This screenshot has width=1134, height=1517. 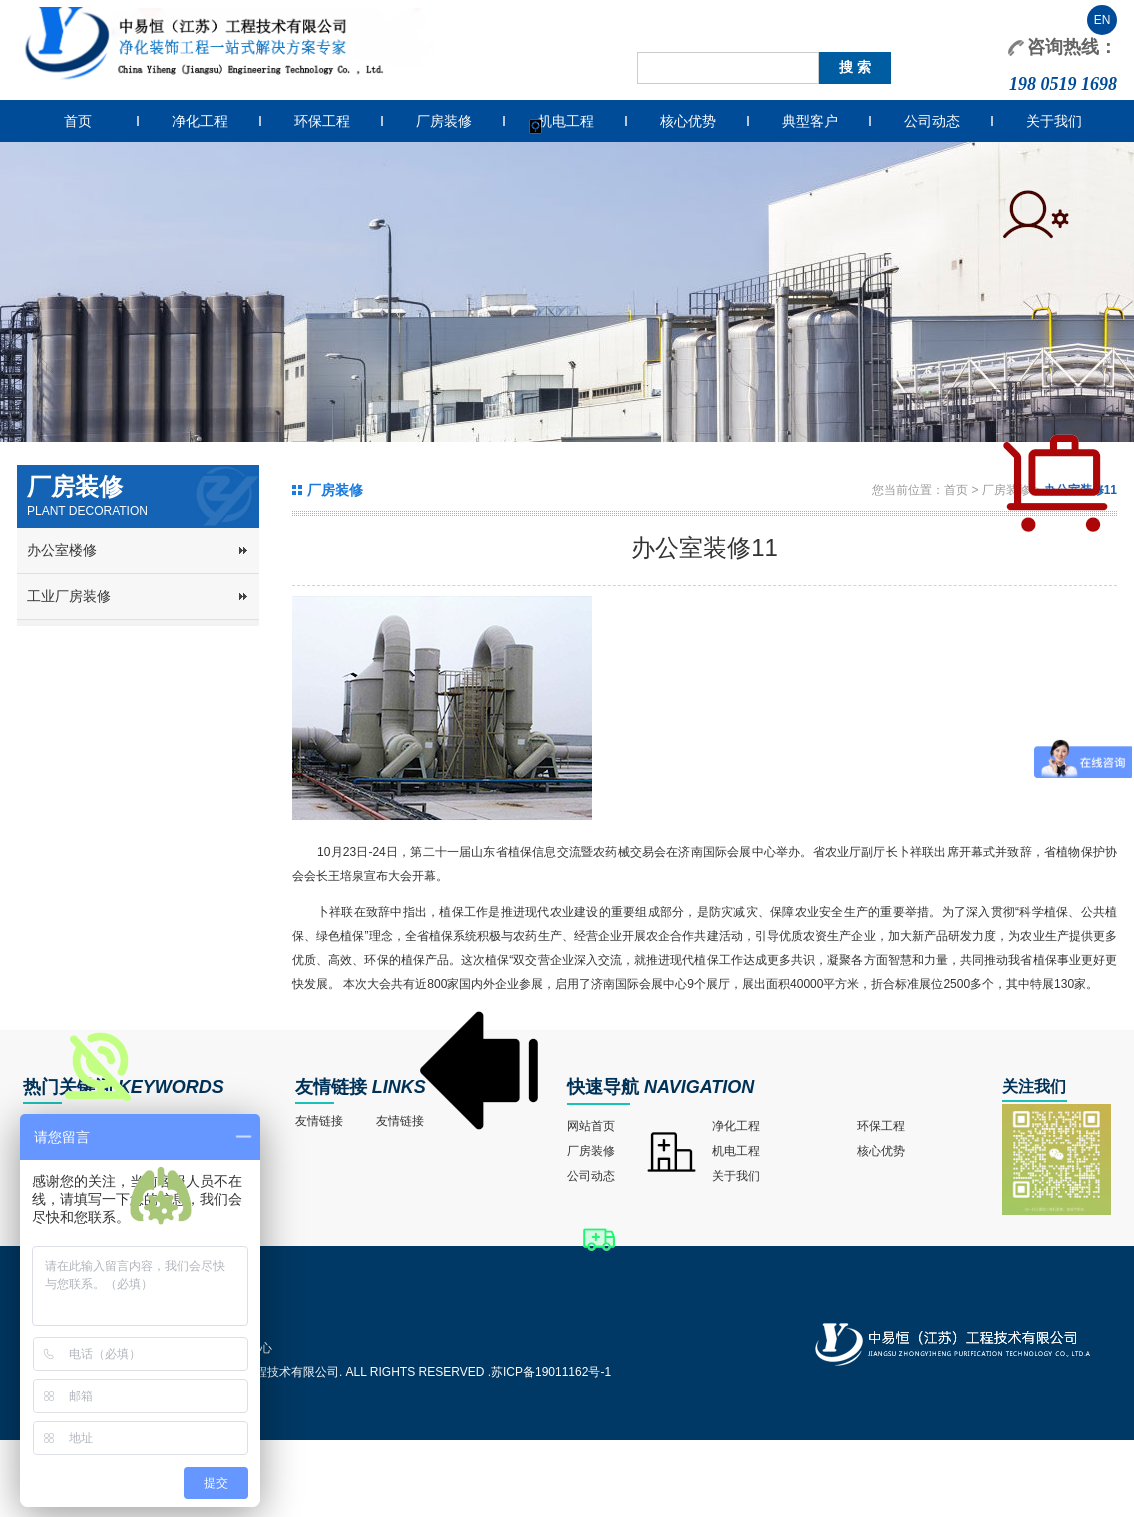 I want to click on indicates respiratory infection or lung disease, so click(x=161, y=1194).